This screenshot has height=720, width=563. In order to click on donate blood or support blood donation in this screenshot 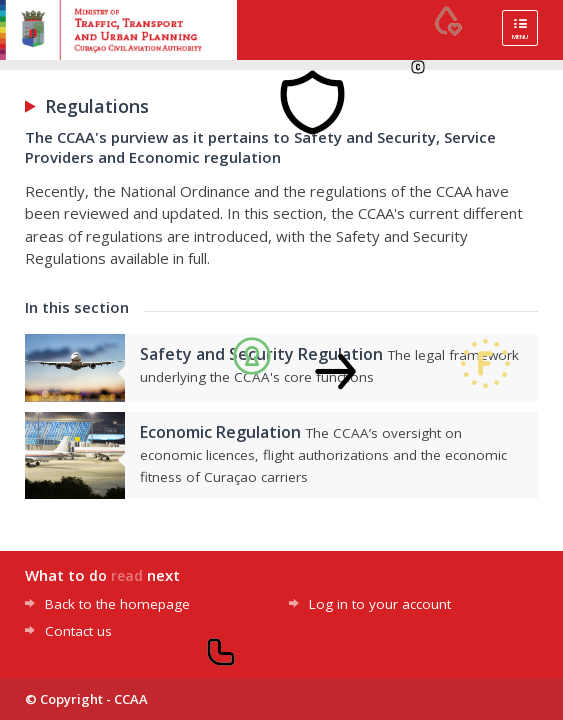, I will do `click(446, 20)`.